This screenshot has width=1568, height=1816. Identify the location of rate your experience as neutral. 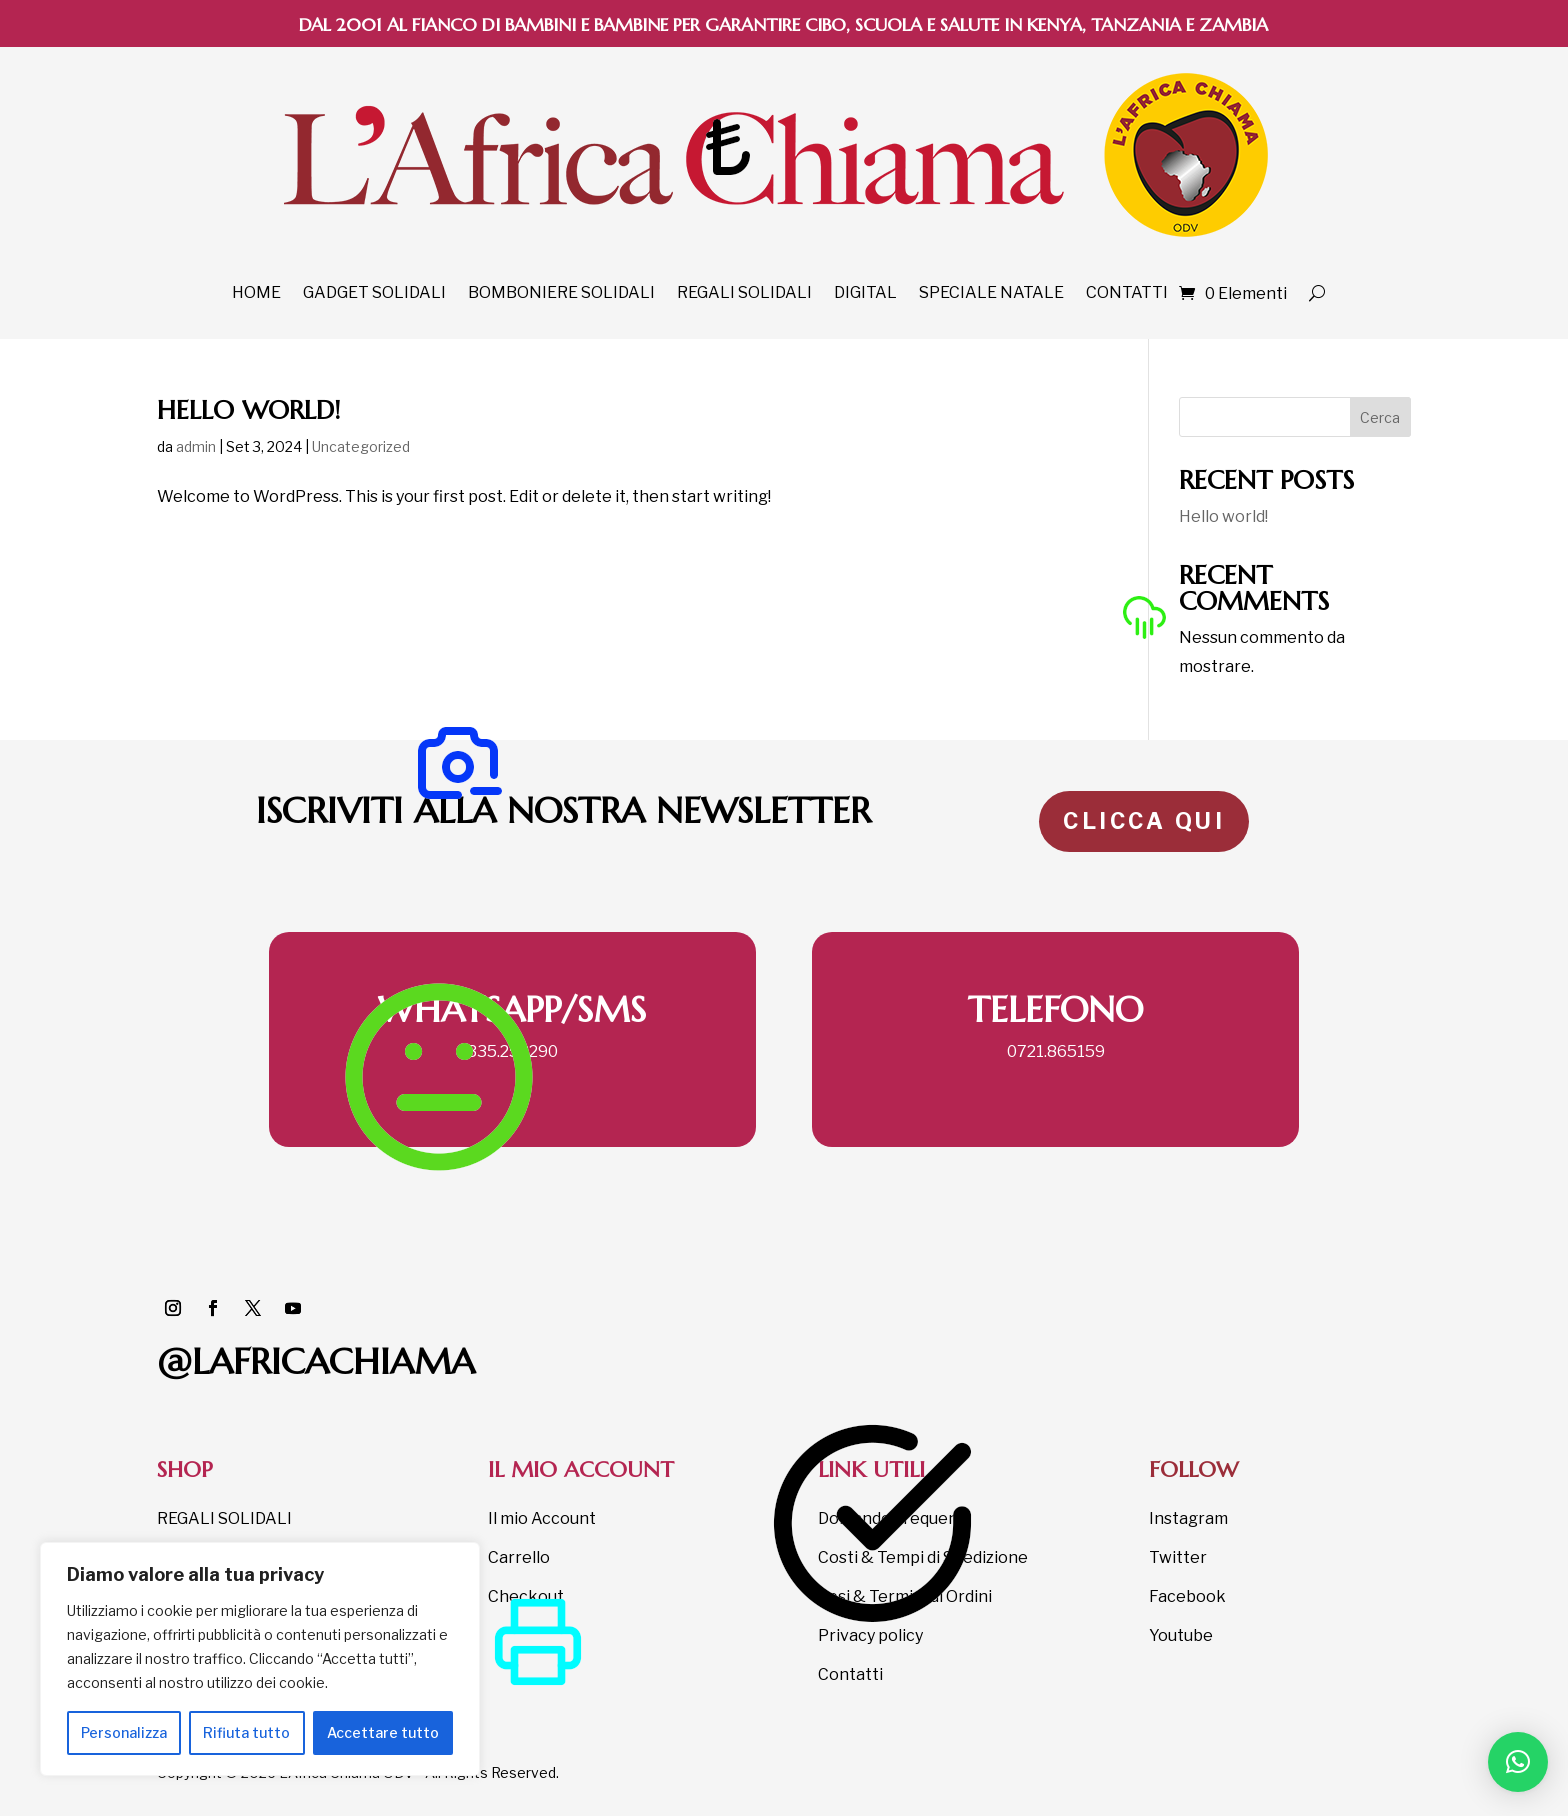
(439, 1077).